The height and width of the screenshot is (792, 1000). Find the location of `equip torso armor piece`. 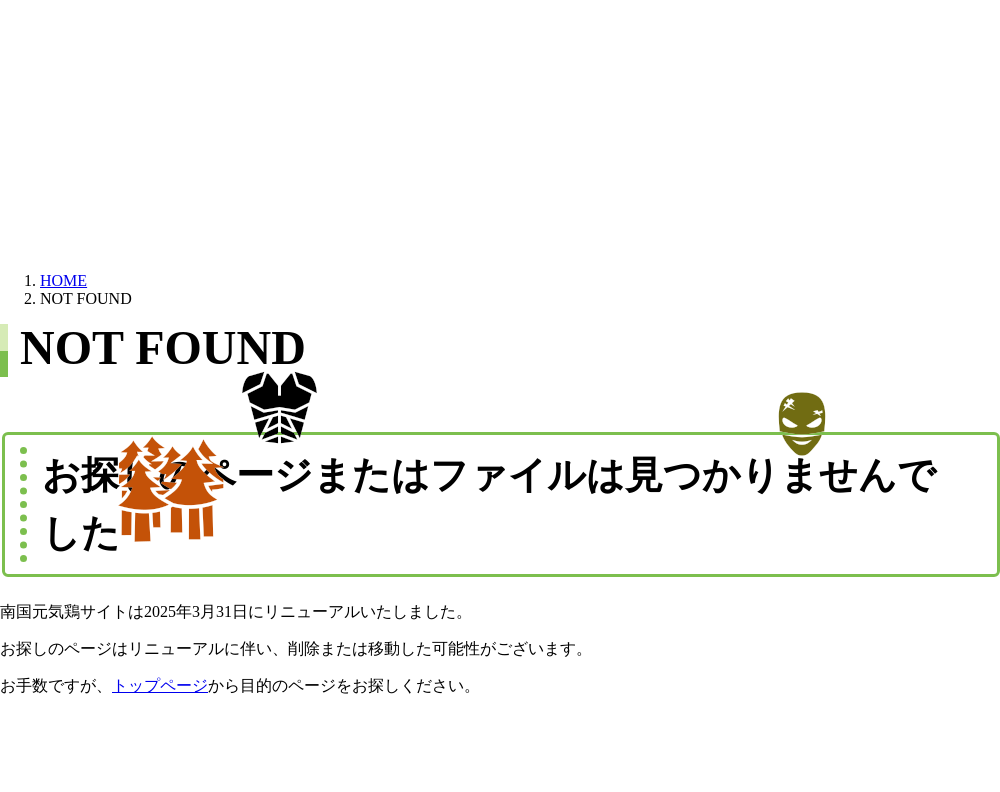

equip torso armor piece is located at coordinates (279, 407).